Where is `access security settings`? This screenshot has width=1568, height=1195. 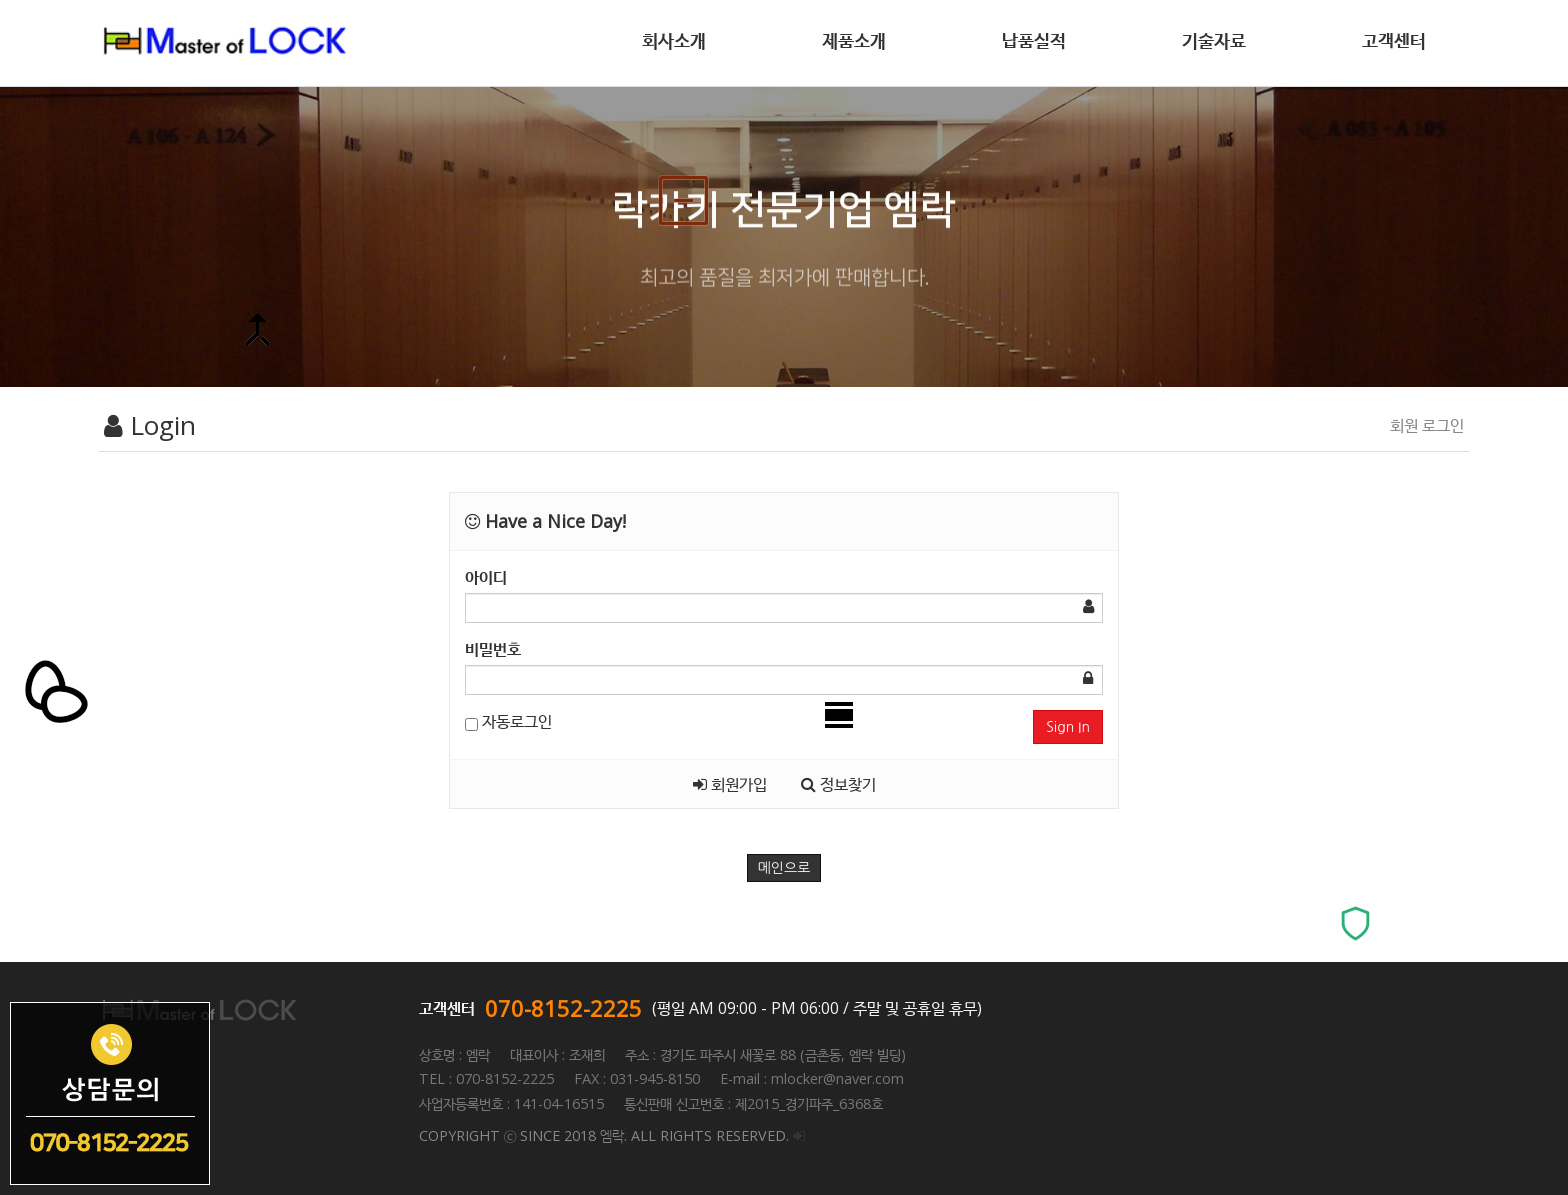
access security settings is located at coordinates (1355, 923).